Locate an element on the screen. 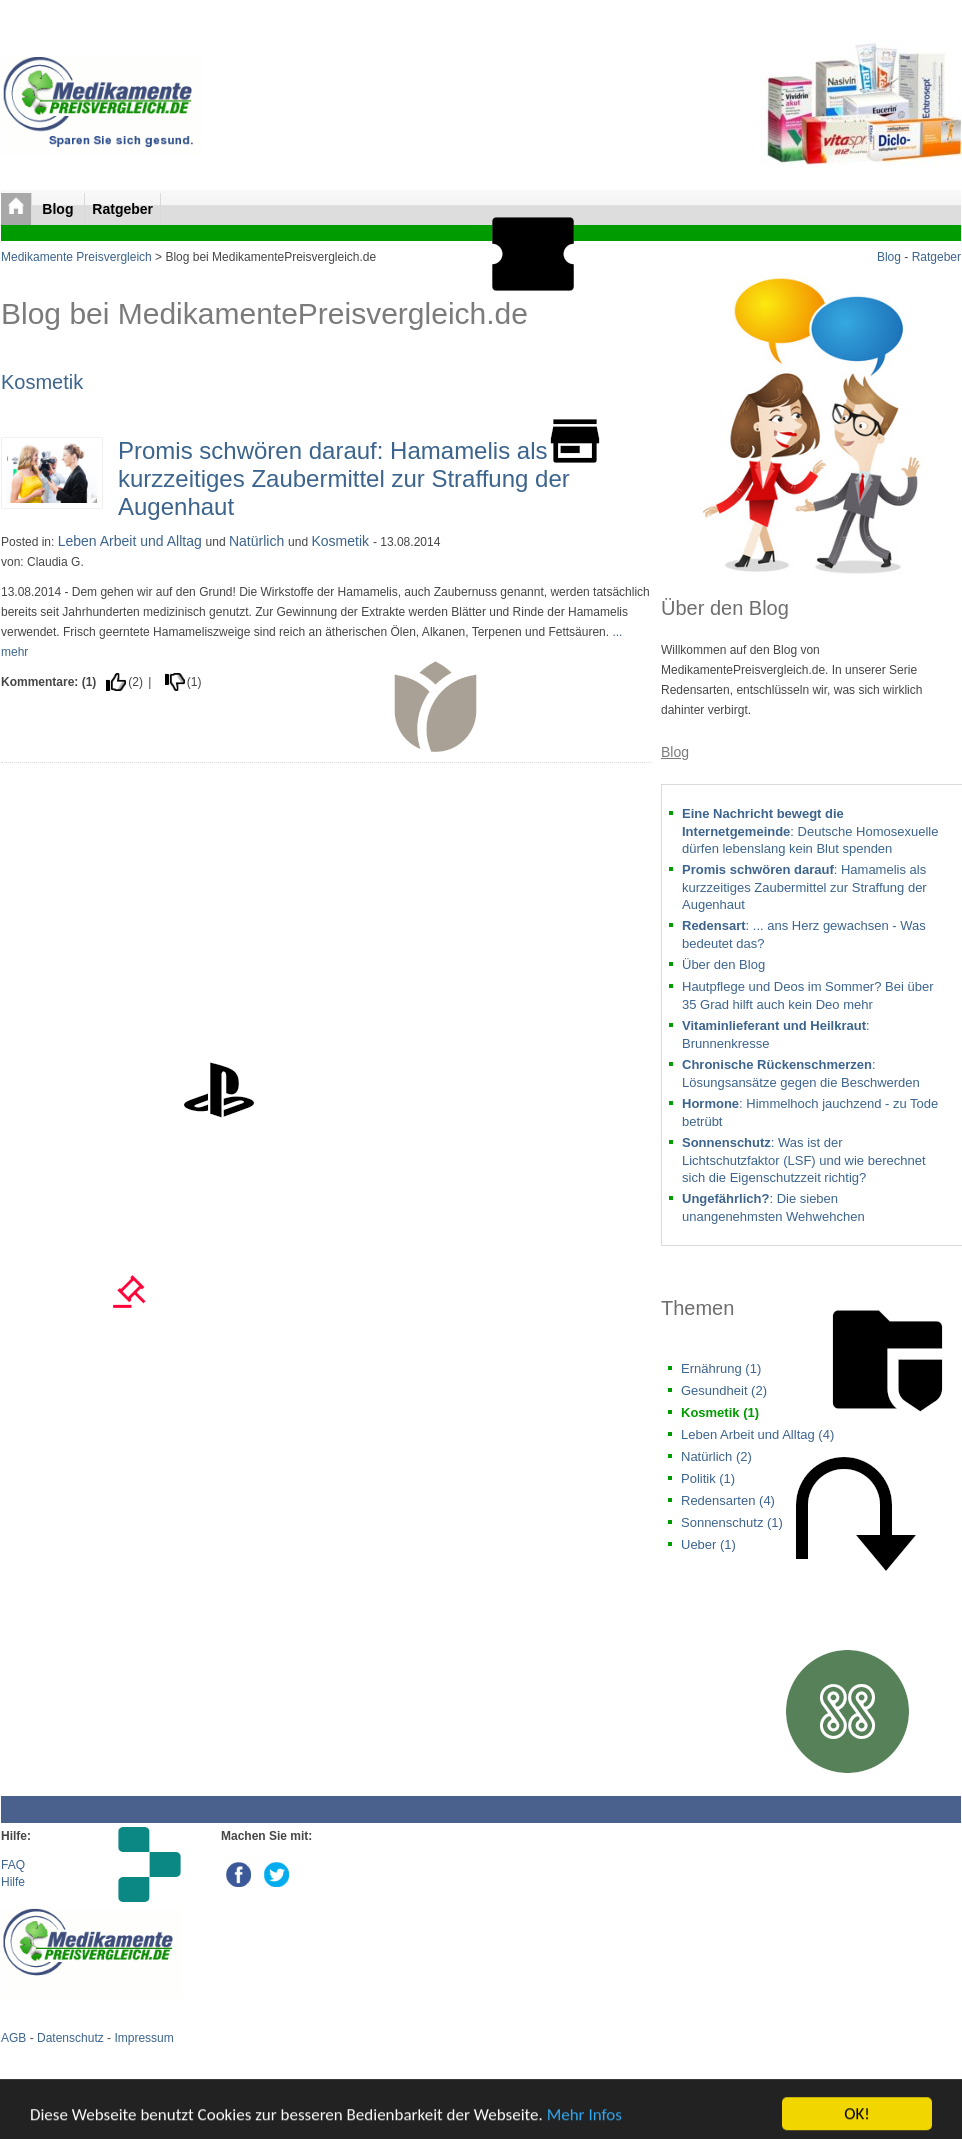  access the store or shop section is located at coordinates (575, 441).